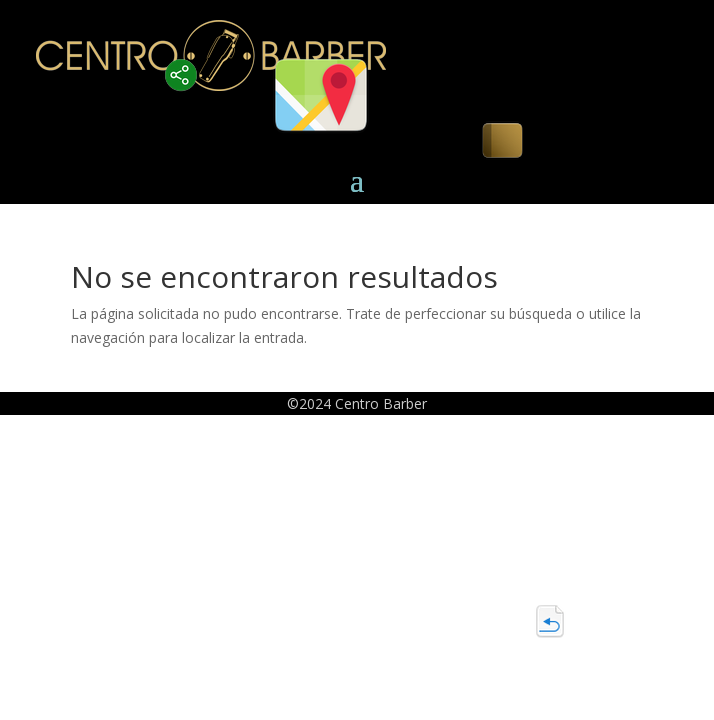 Image resolution: width=714 pixels, height=720 pixels. What do you see at coordinates (321, 95) in the screenshot?
I see `open gnome maps application` at bounding box center [321, 95].